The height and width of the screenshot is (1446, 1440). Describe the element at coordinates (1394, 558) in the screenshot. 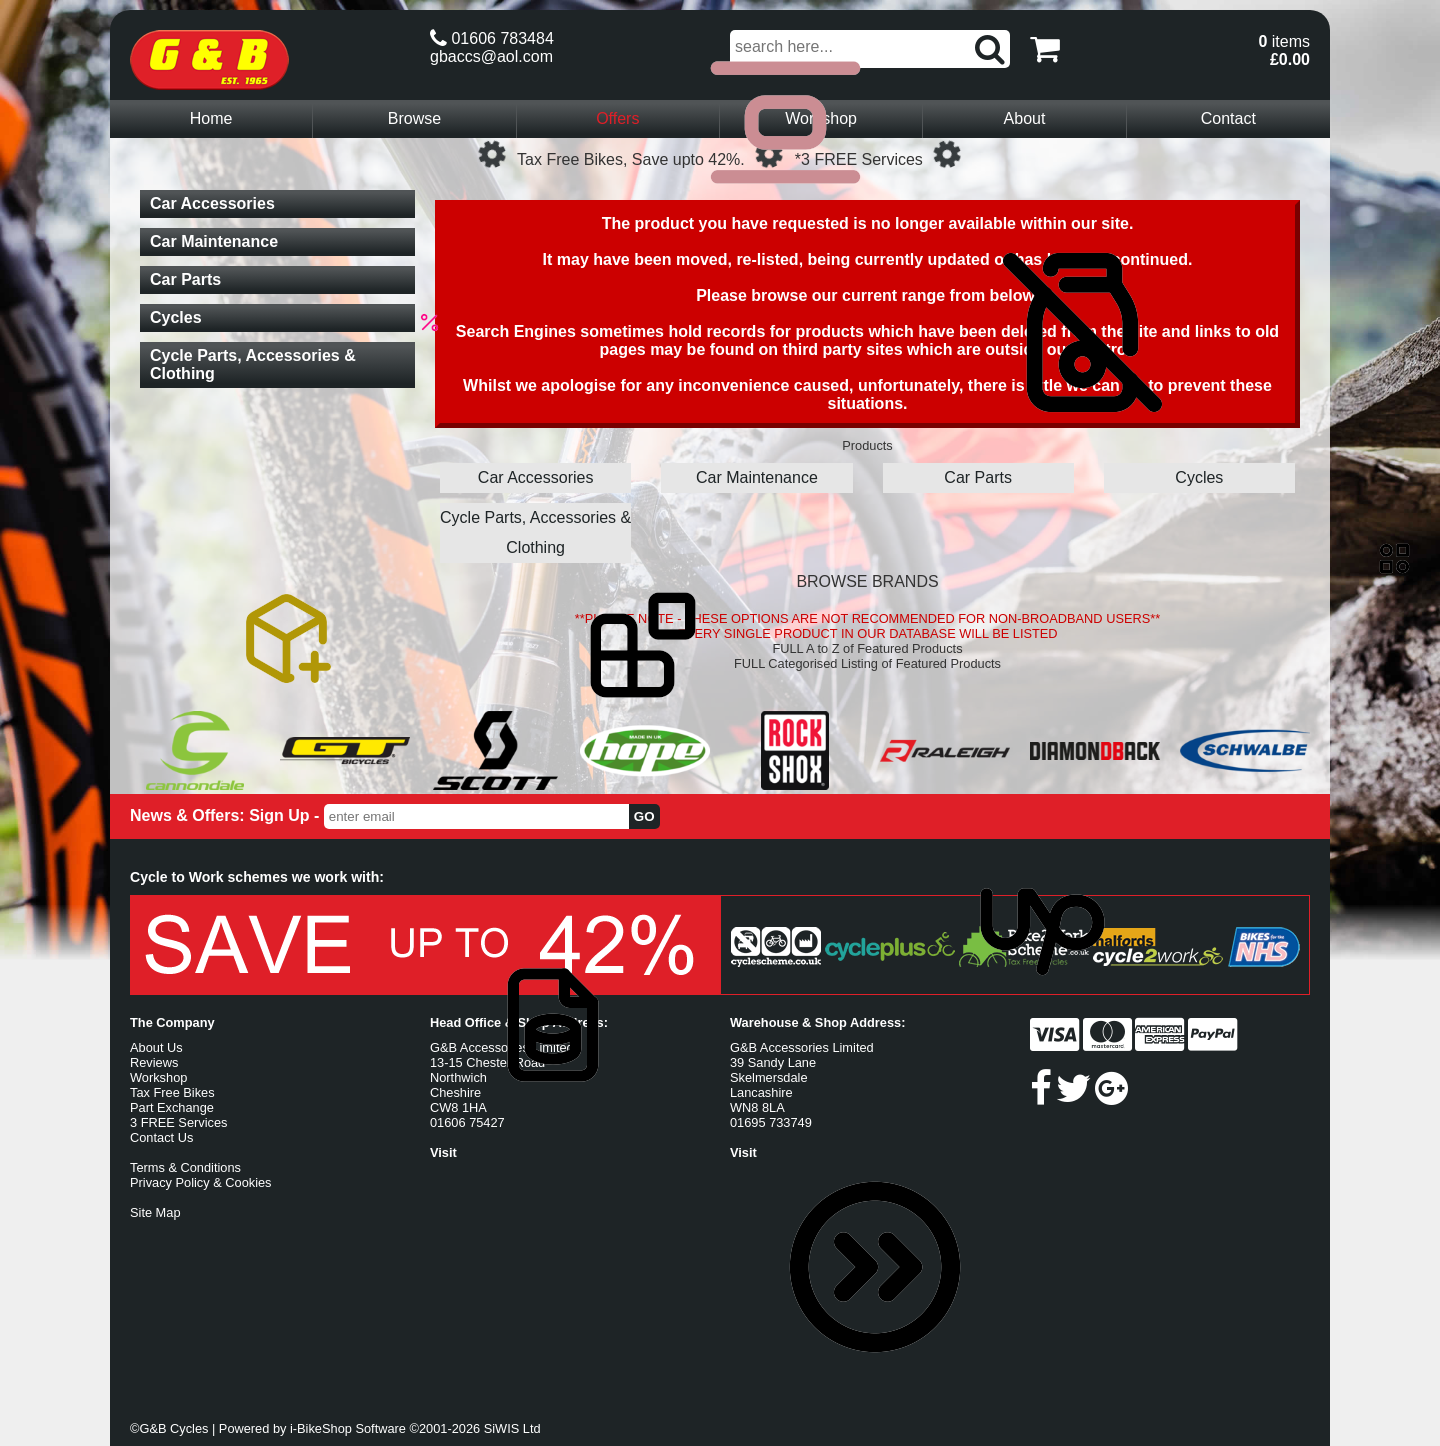

I see `browse categories or sections` at that location.